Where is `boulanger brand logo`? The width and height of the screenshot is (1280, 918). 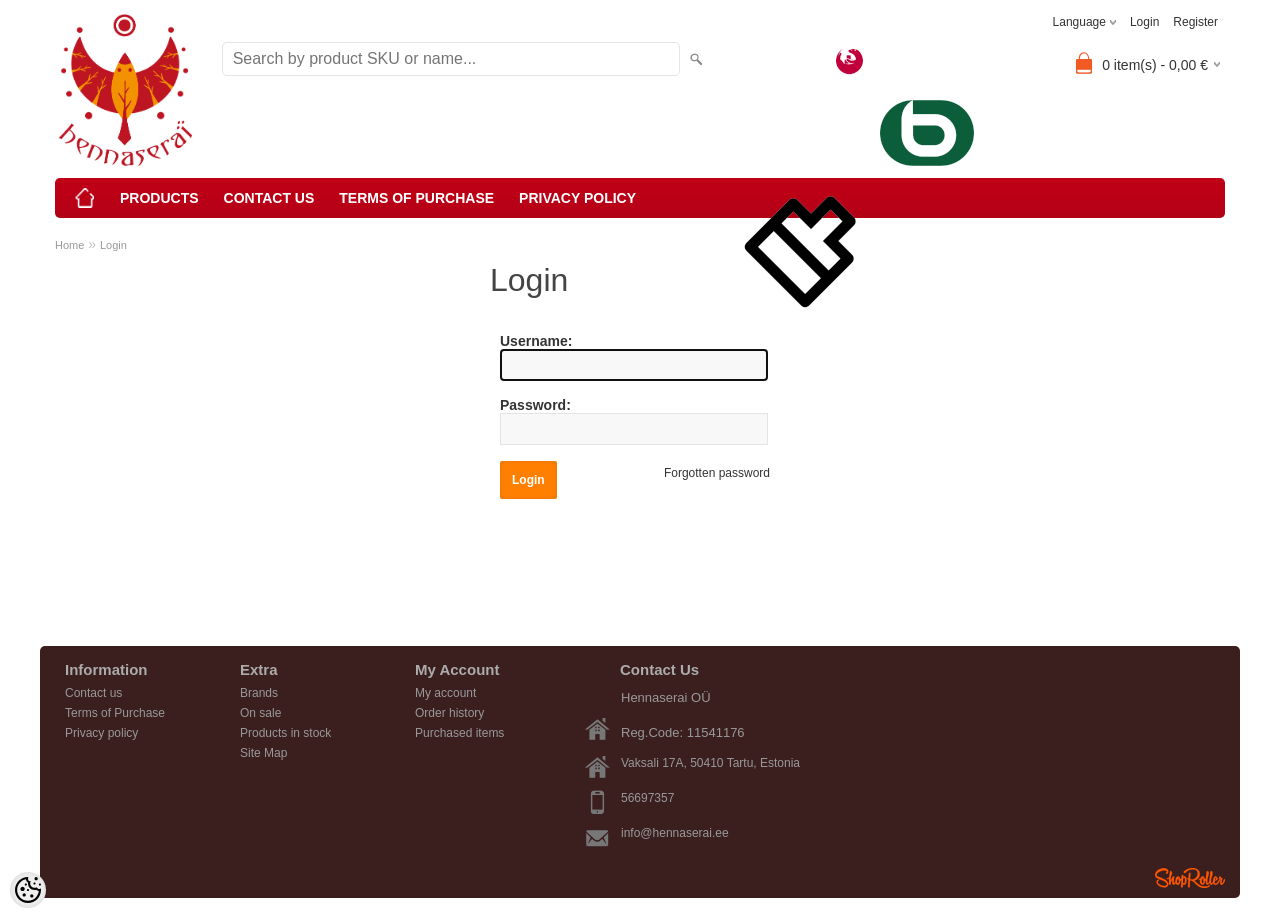
boulanger brand logo is located at coordinates (927, 133).